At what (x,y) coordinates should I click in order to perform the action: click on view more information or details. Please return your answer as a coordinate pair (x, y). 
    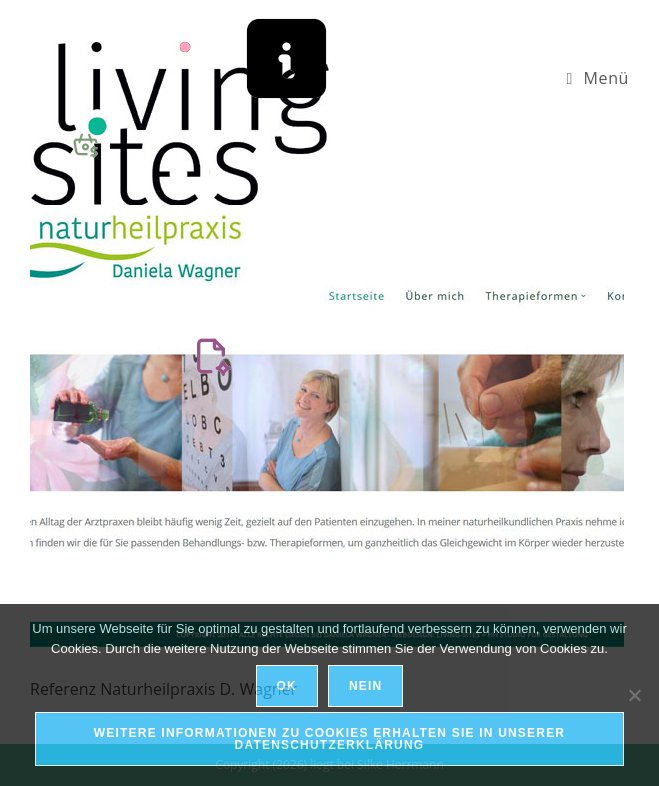
    Looking at the image, I should click on (286, 58).